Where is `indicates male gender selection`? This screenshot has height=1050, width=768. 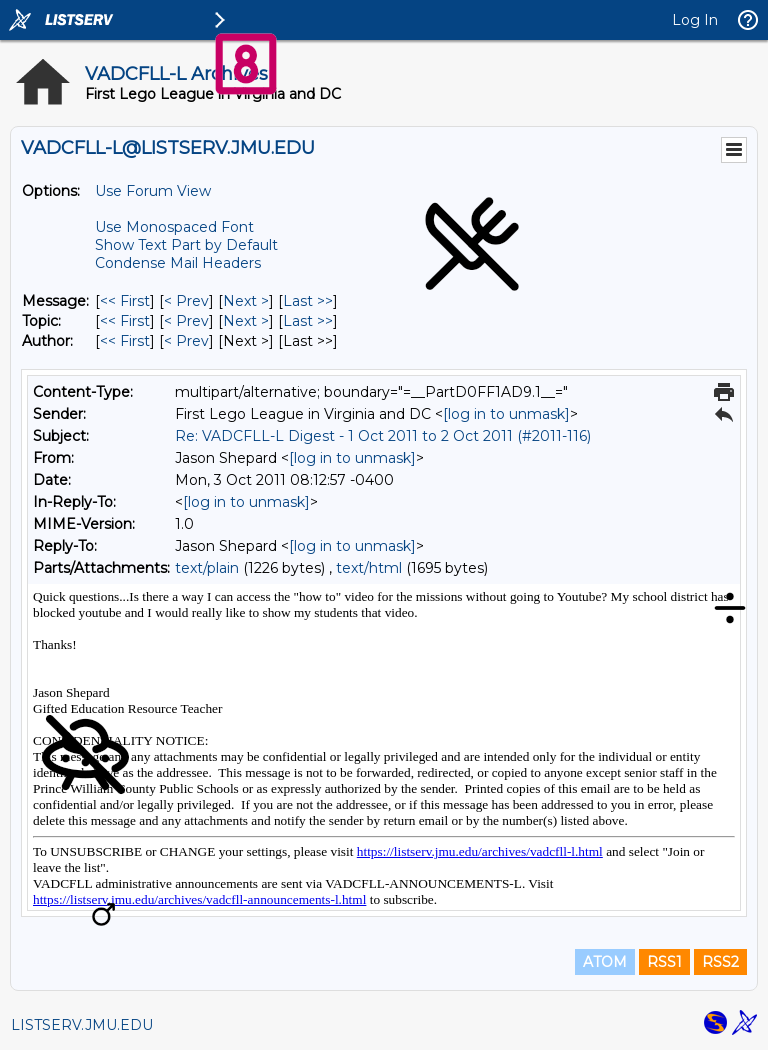
indicates male gender selection is located at coordinates (104, 914).